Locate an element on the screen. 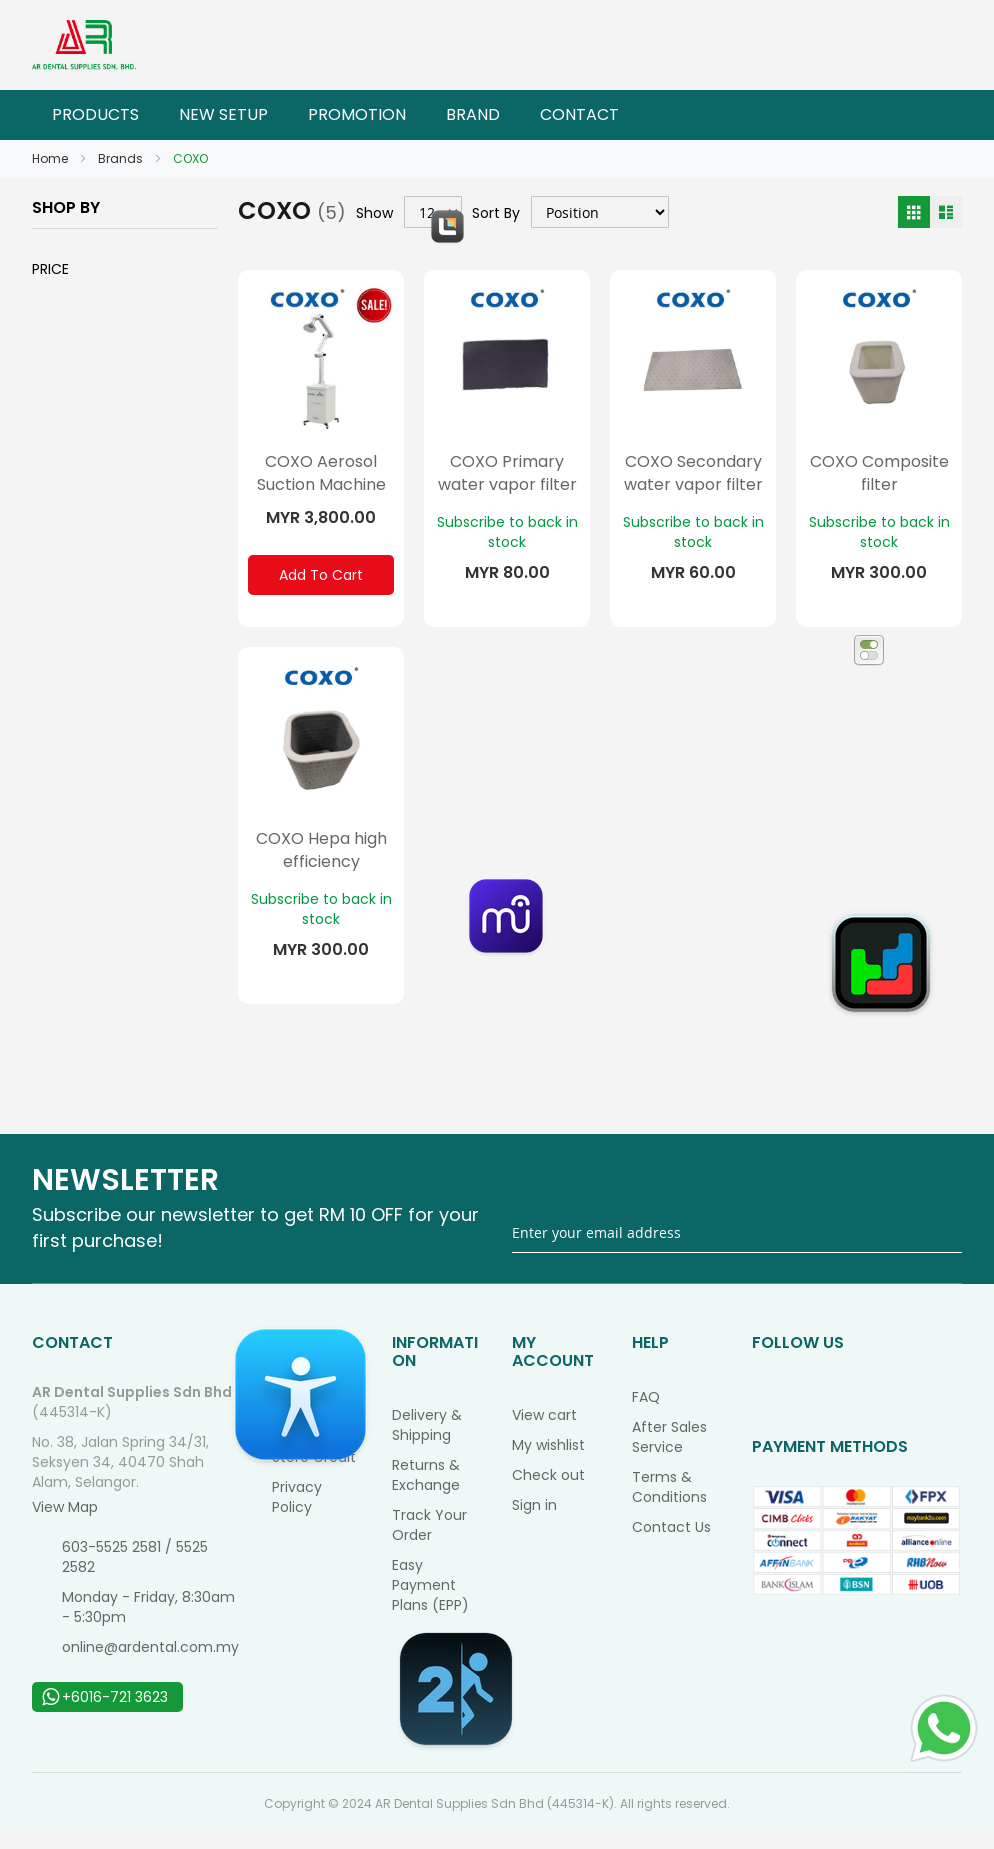 This screenshot has width=994, height=1849. launch petris puzzle game is located at coordinates (881, 963).